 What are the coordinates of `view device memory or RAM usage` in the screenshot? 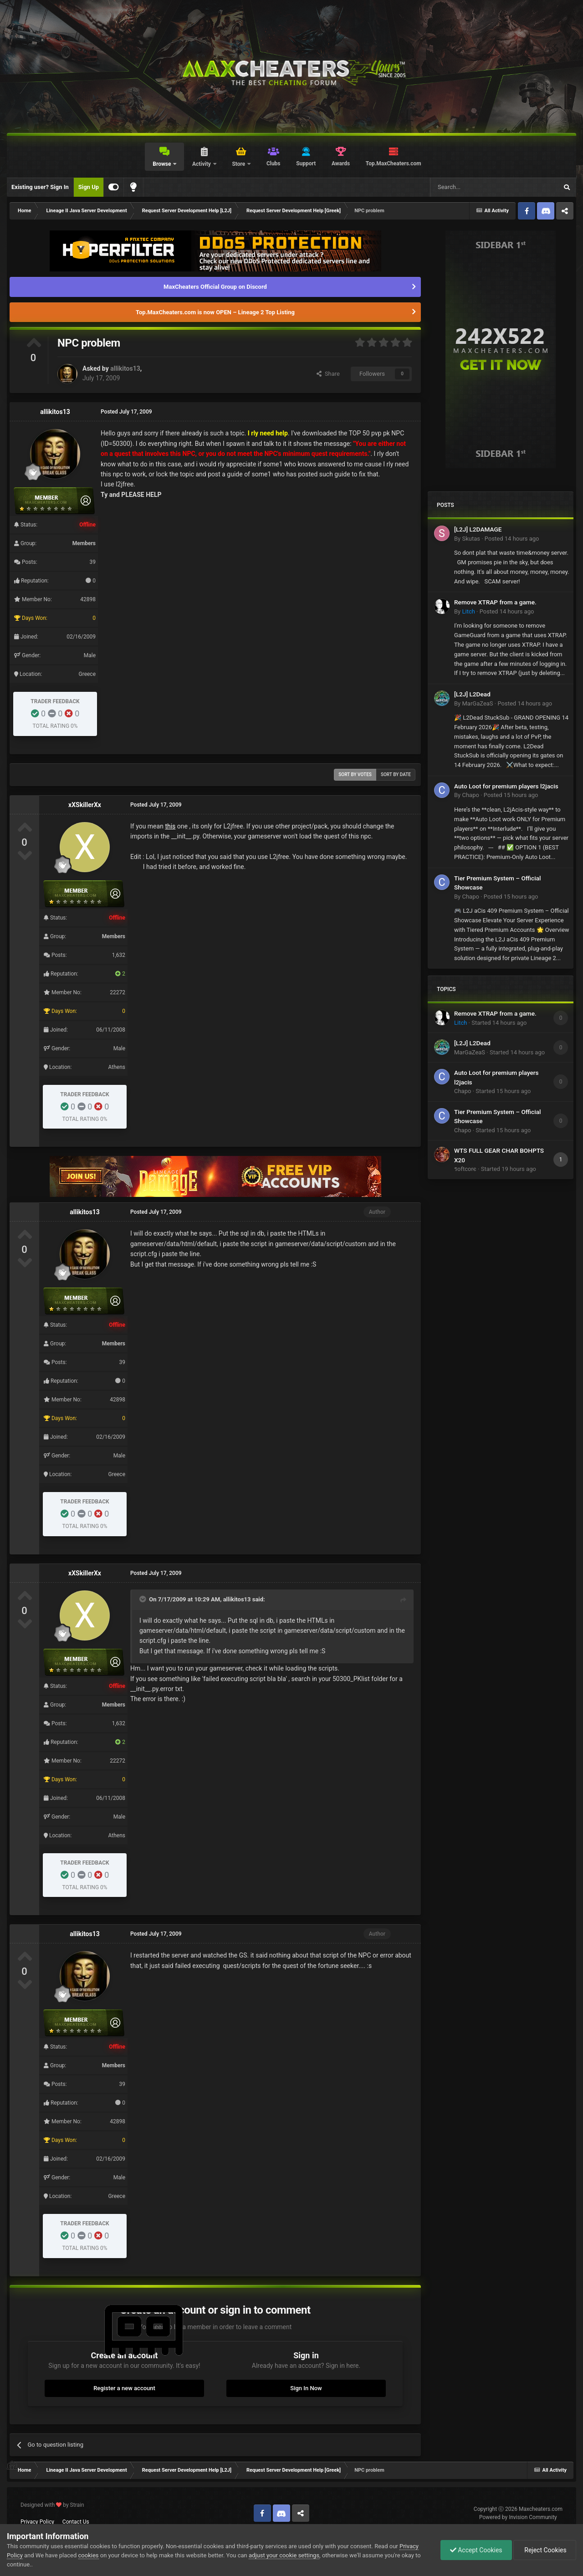 It's located at (143, 2329).